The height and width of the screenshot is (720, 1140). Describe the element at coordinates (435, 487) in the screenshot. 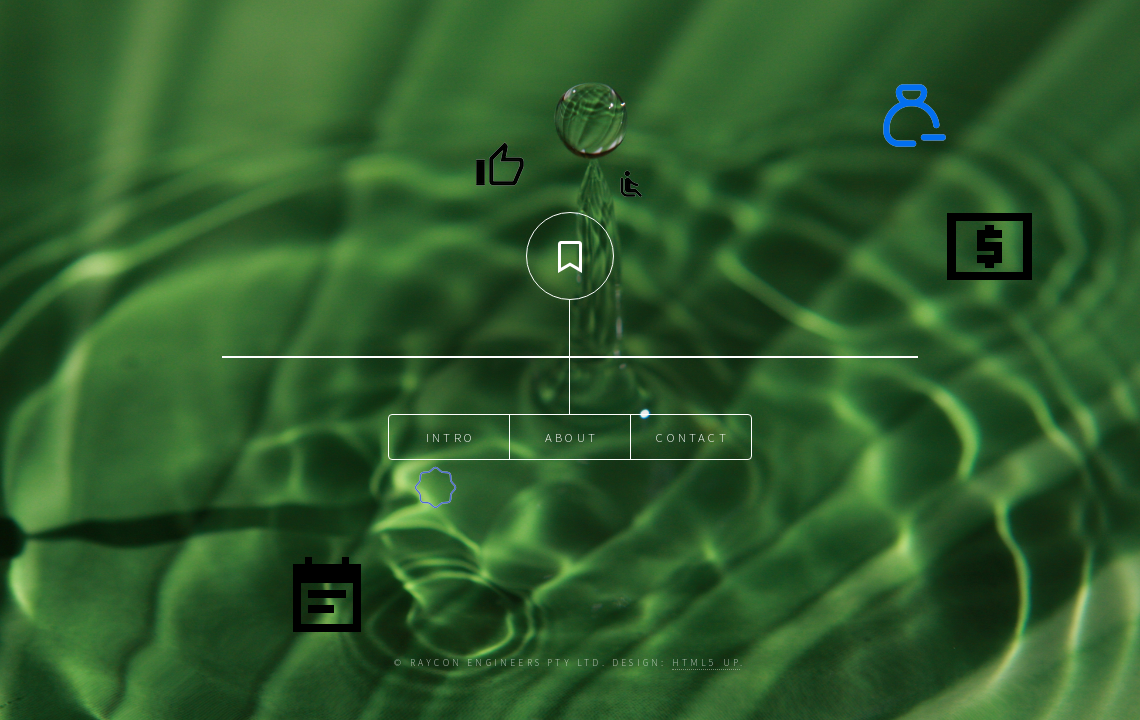

I see `indicates a badge or certification status` at that location.